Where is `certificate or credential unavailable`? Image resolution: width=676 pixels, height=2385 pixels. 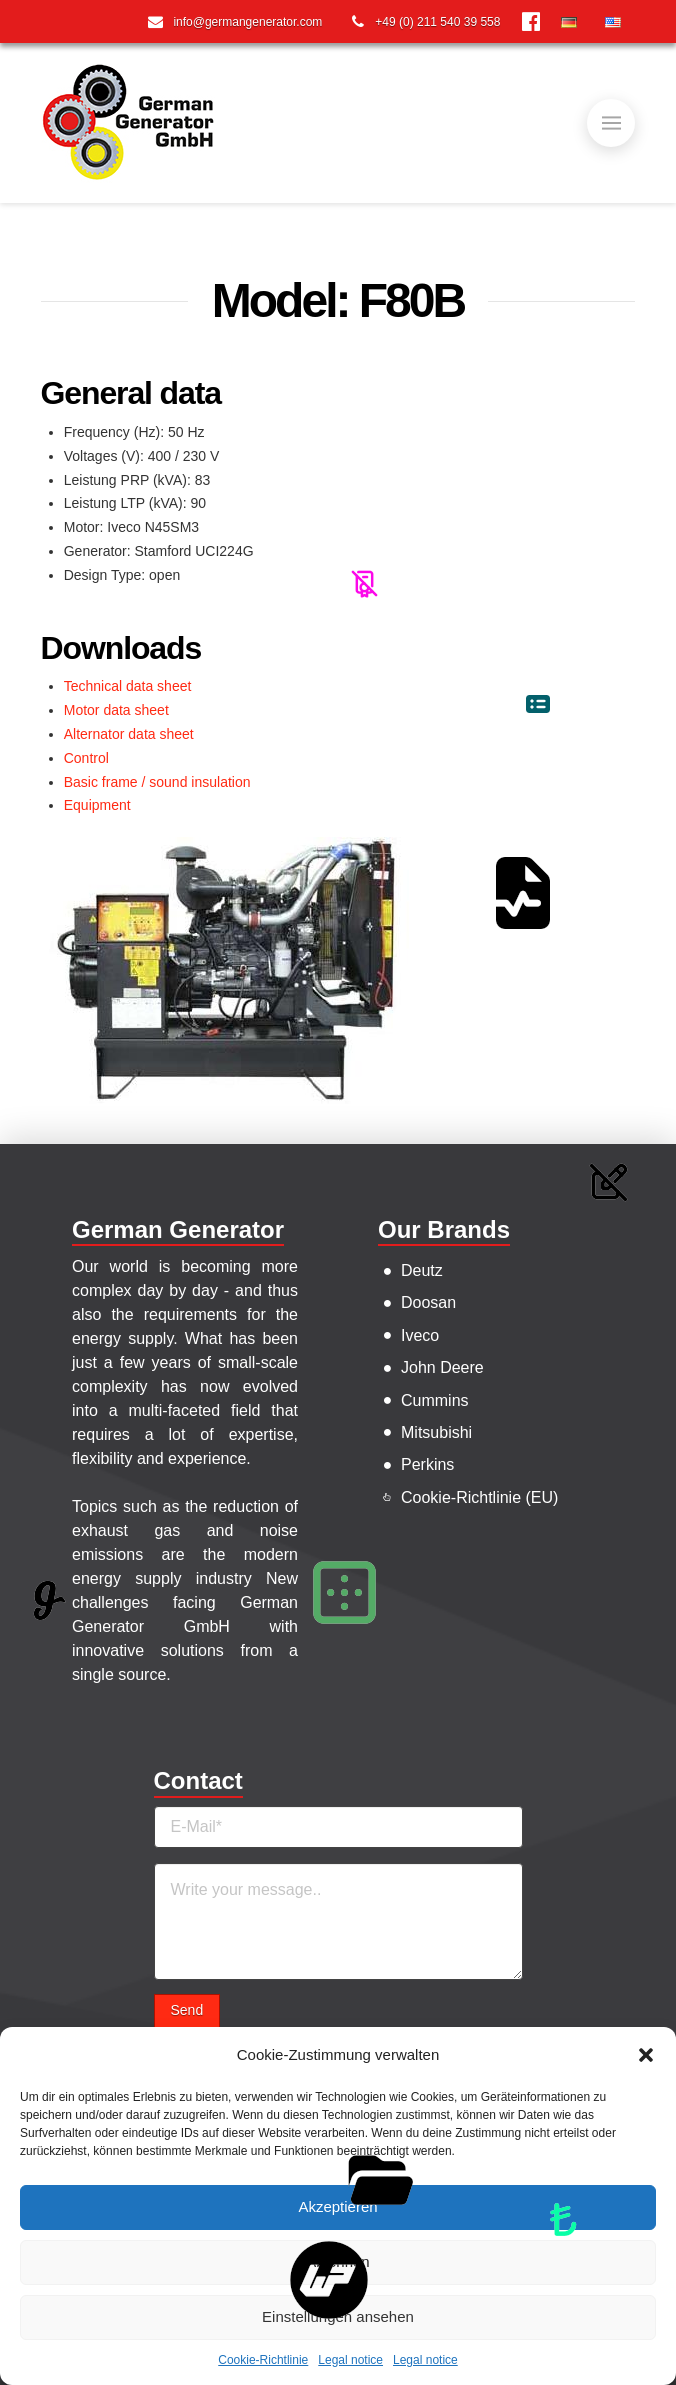 certificate or credential unavailable is located at coordinates (364, 583).